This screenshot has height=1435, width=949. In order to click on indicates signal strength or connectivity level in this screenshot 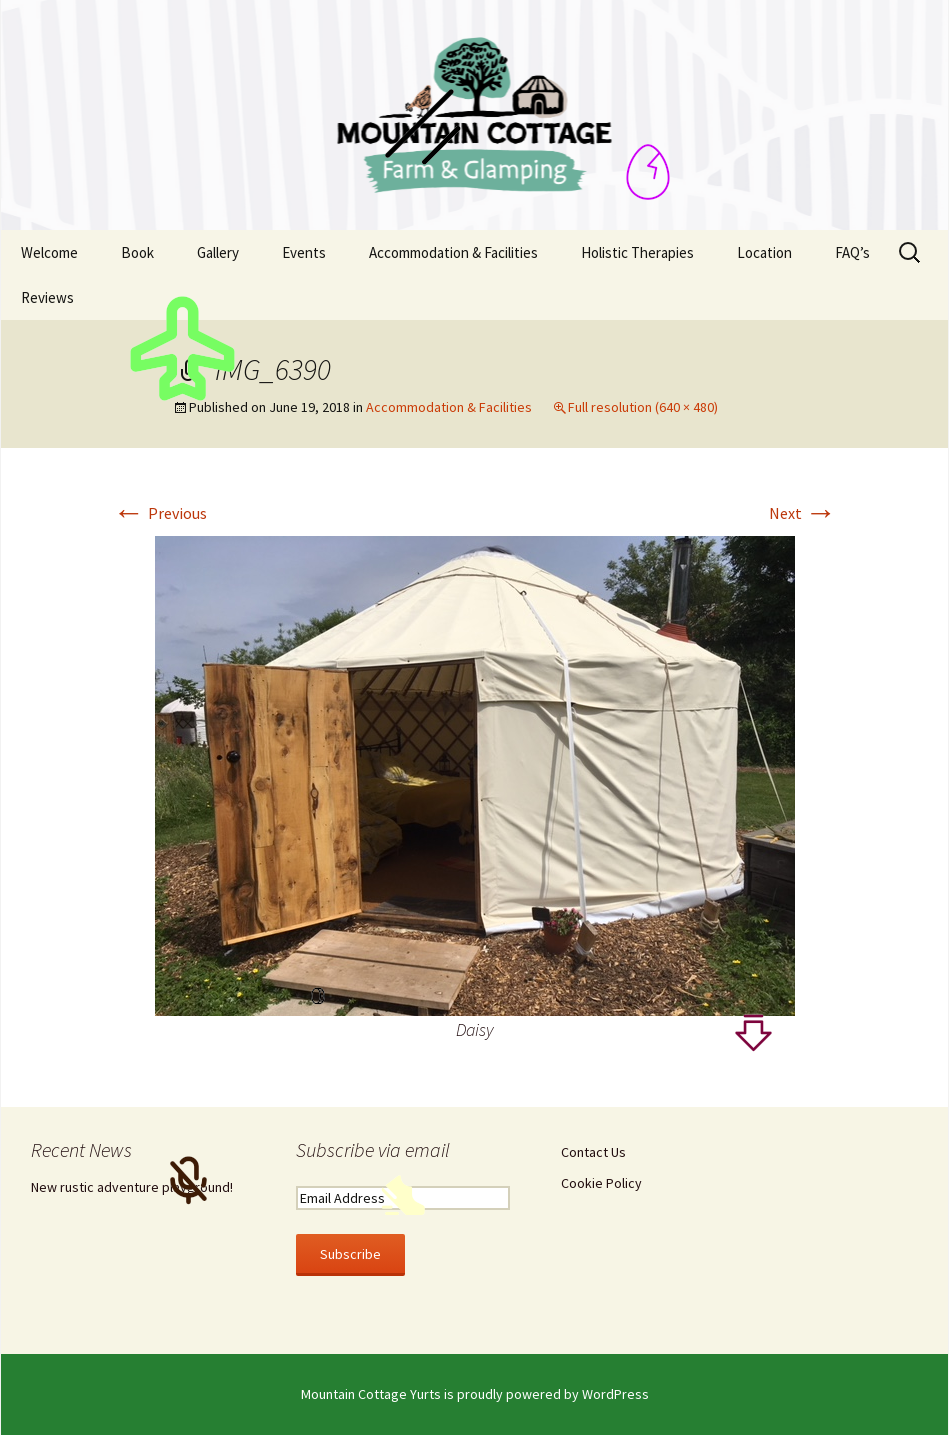, I will do `click(424, 128)`.